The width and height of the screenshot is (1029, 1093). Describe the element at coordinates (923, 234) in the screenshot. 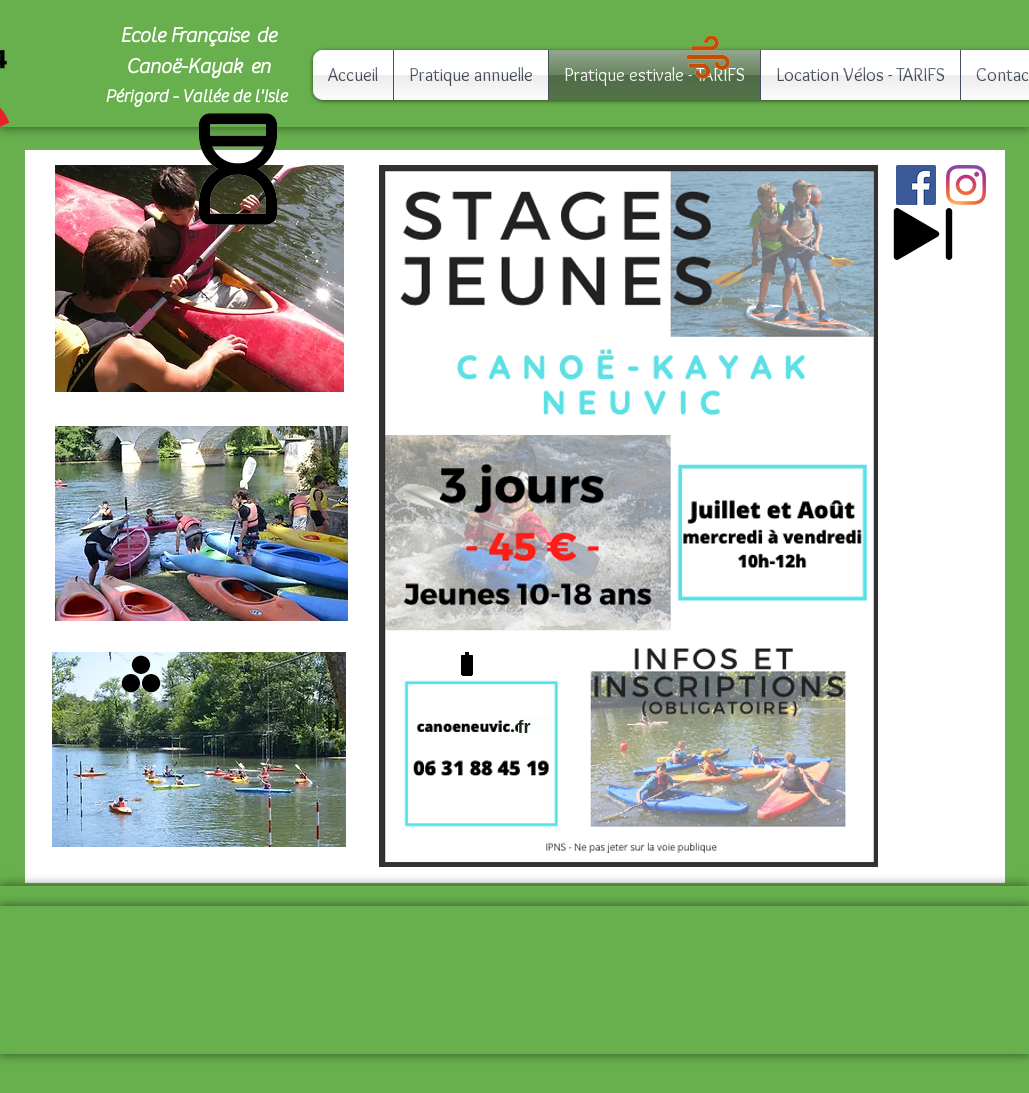

I see `skip to the next track` at that location.